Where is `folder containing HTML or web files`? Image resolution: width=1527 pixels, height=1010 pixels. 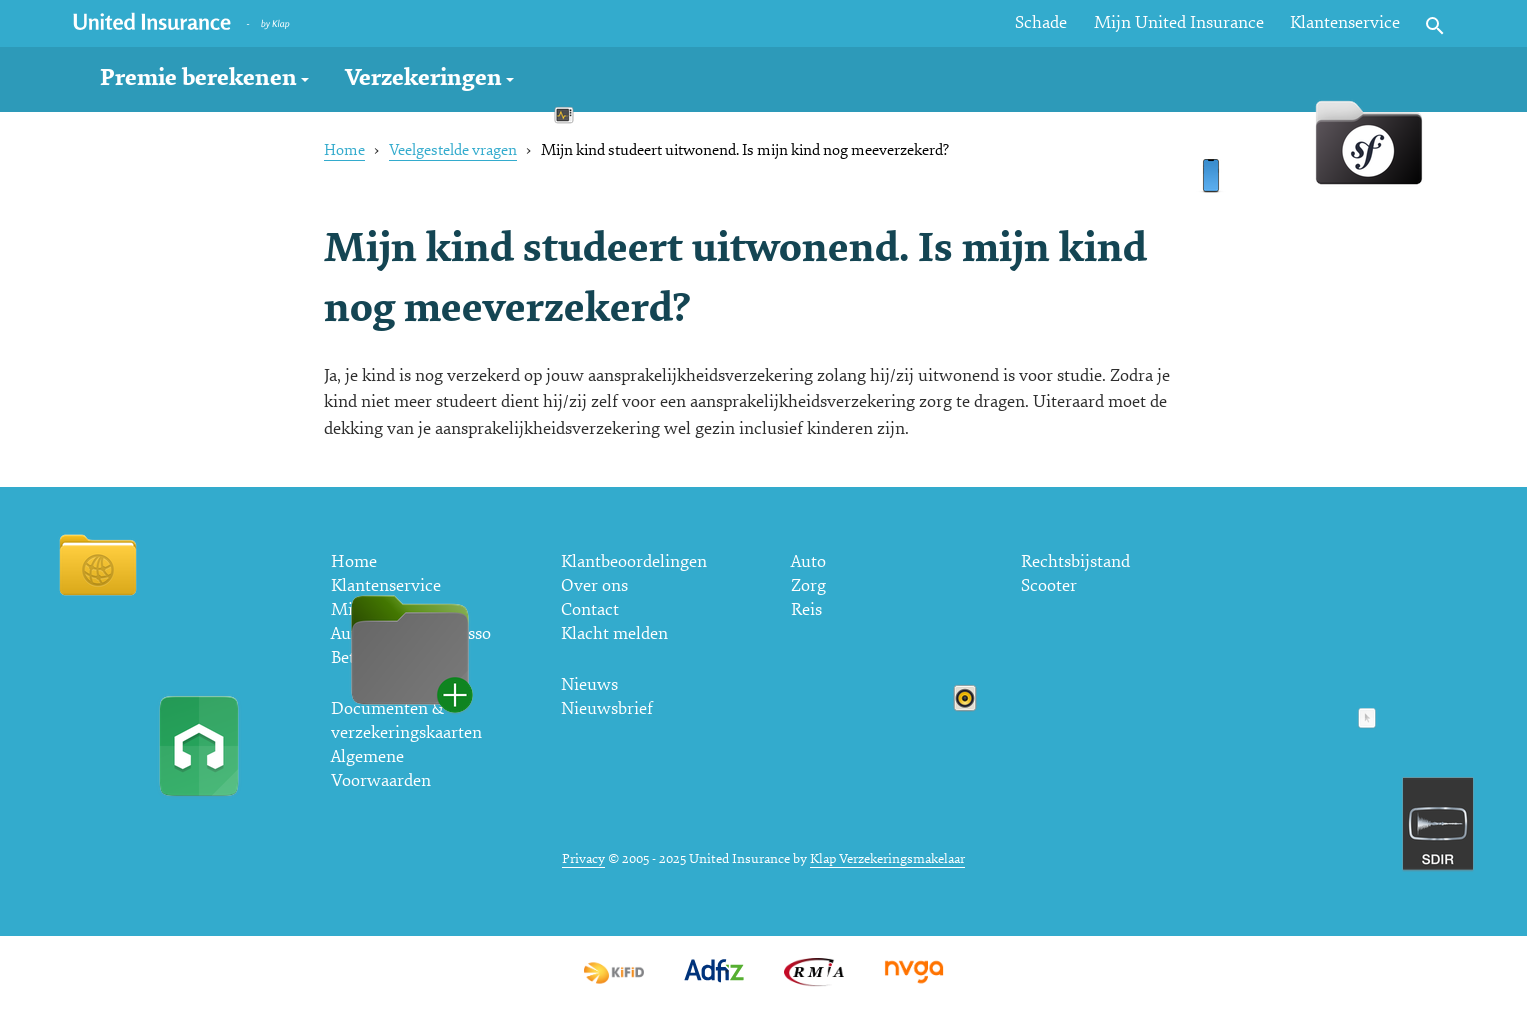 folder containing HTML or web files is located at coordinates (98, 565).